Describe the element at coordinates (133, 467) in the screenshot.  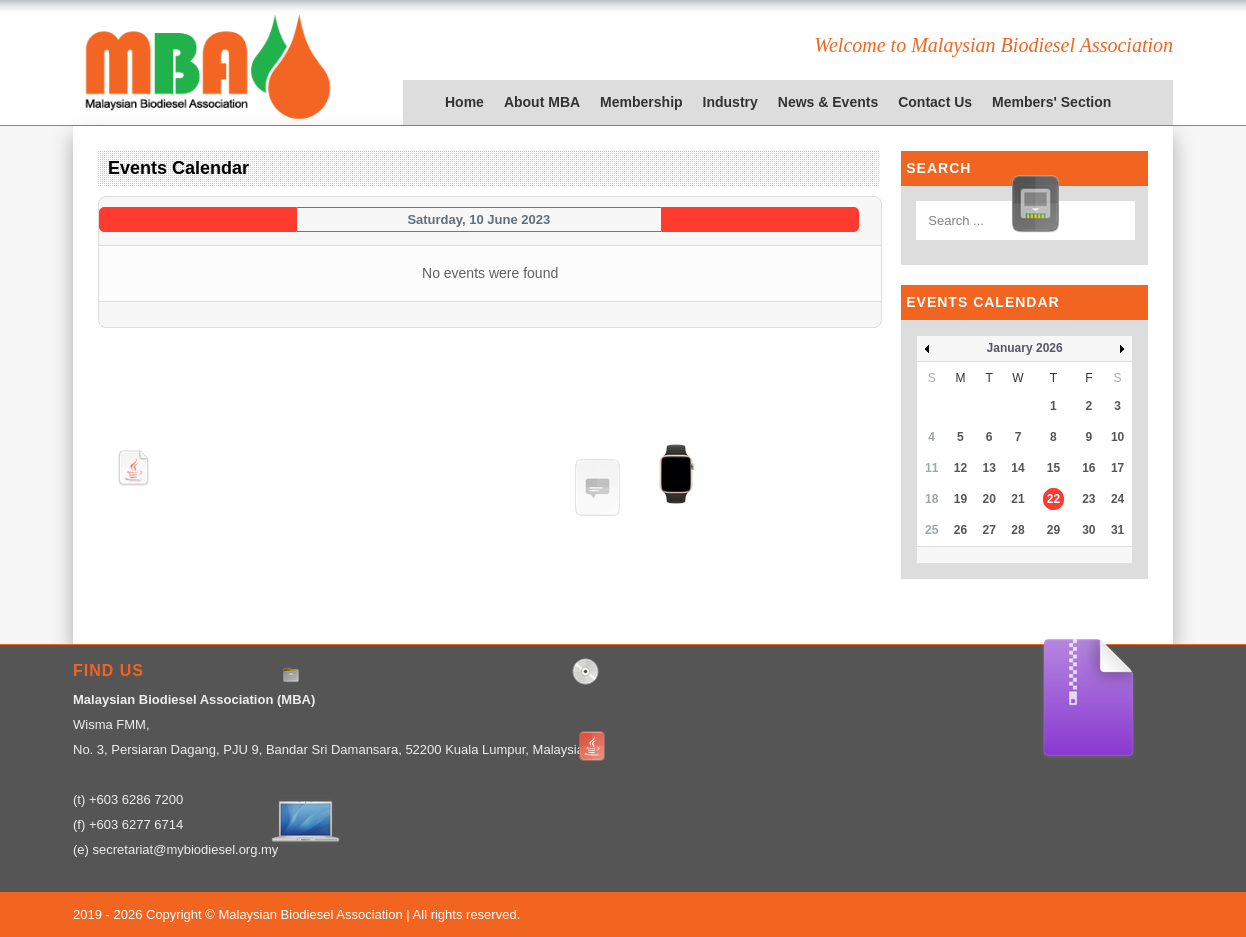
I see `java source code file` at that location.